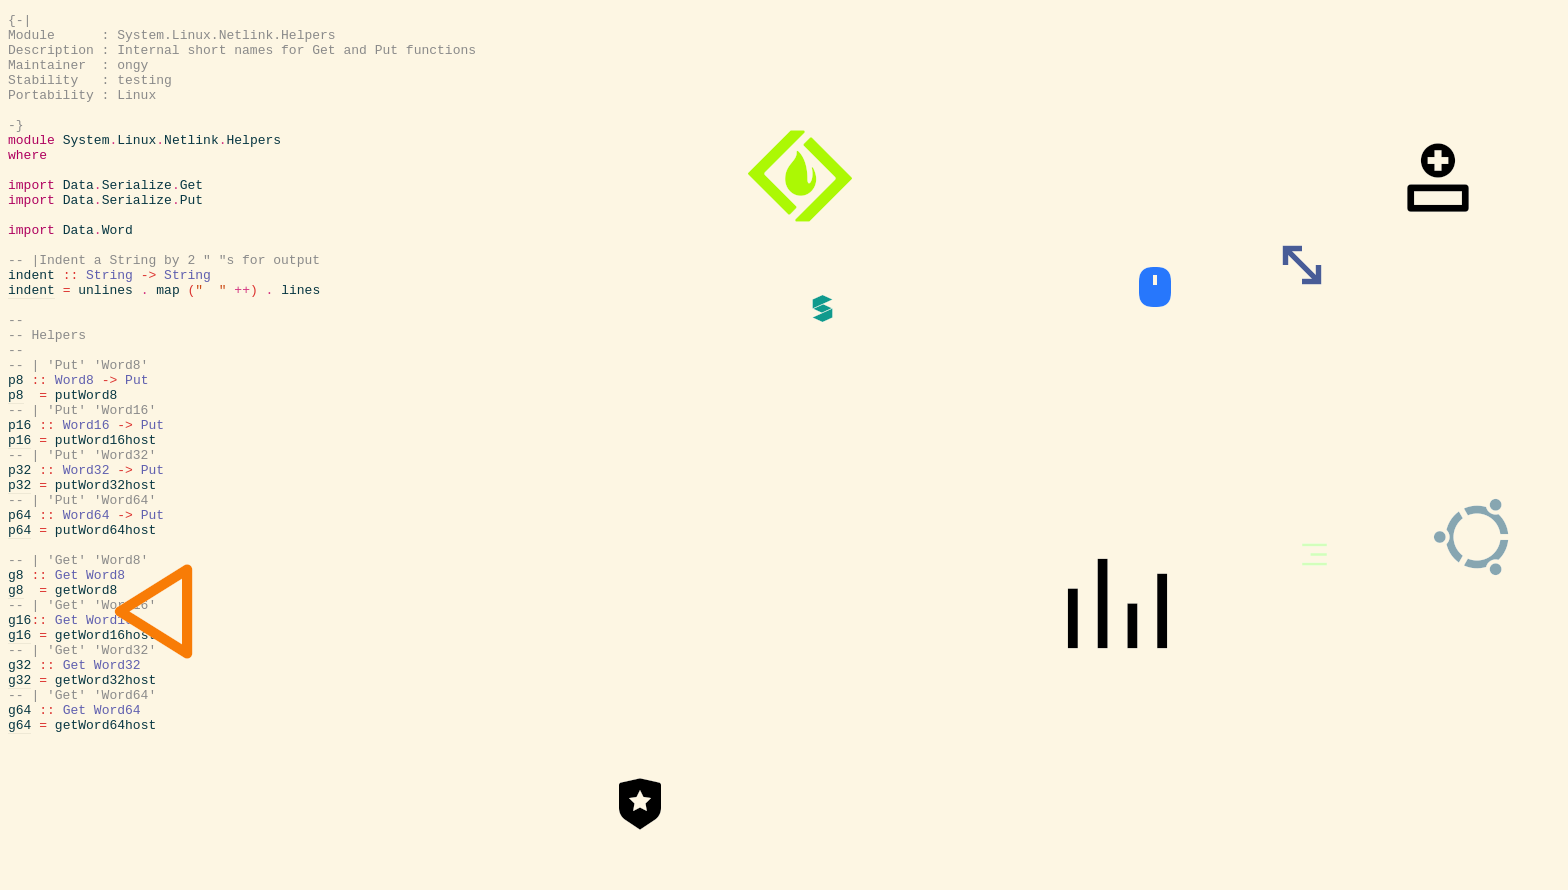  I want to click on visit sourceforge website, so click(800, 176).